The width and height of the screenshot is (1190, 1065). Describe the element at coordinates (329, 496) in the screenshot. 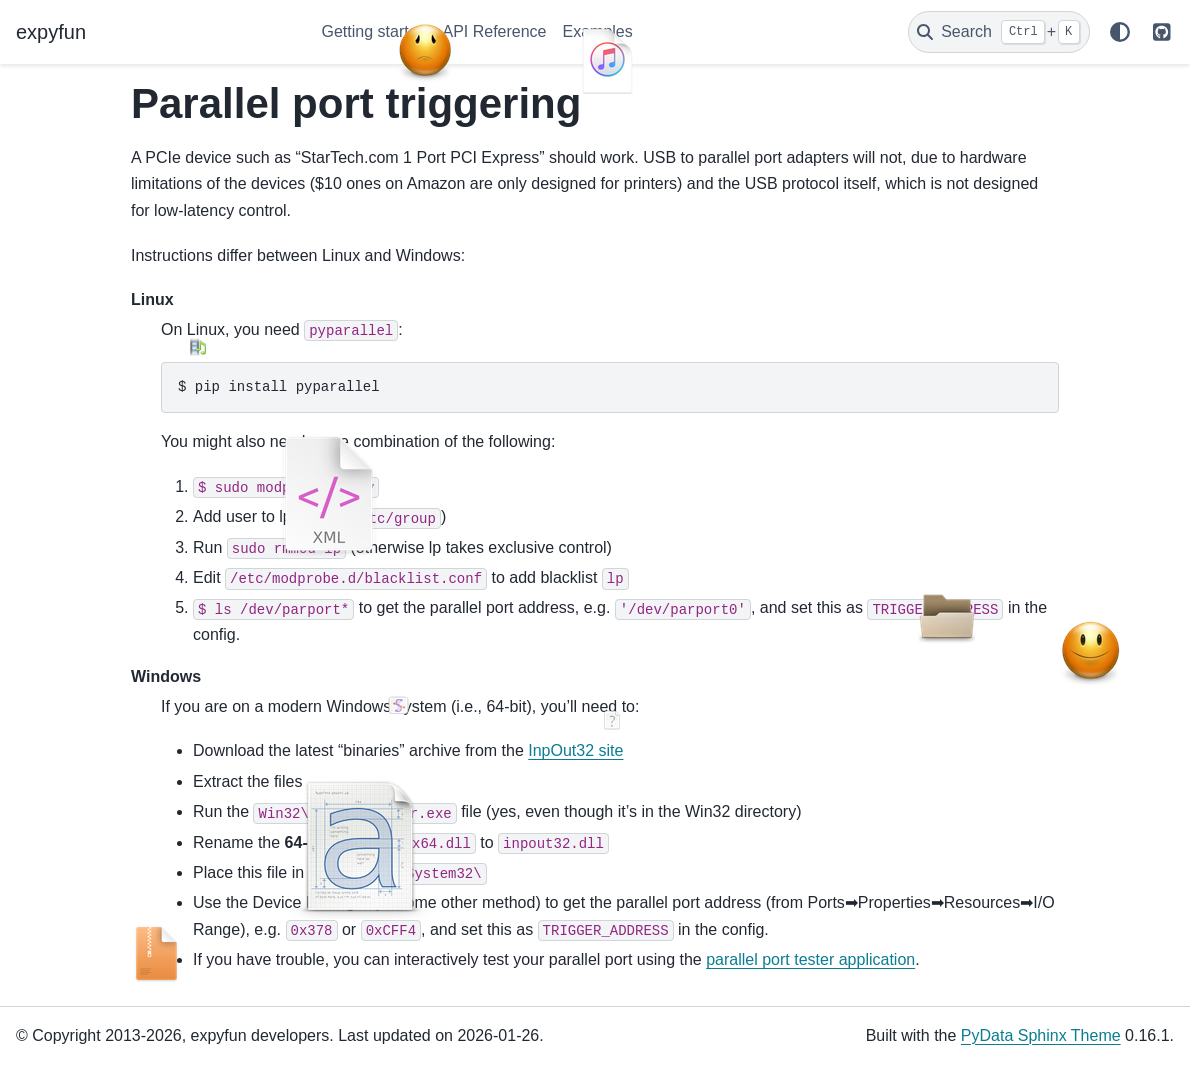

I see `an XML document file` at that location.